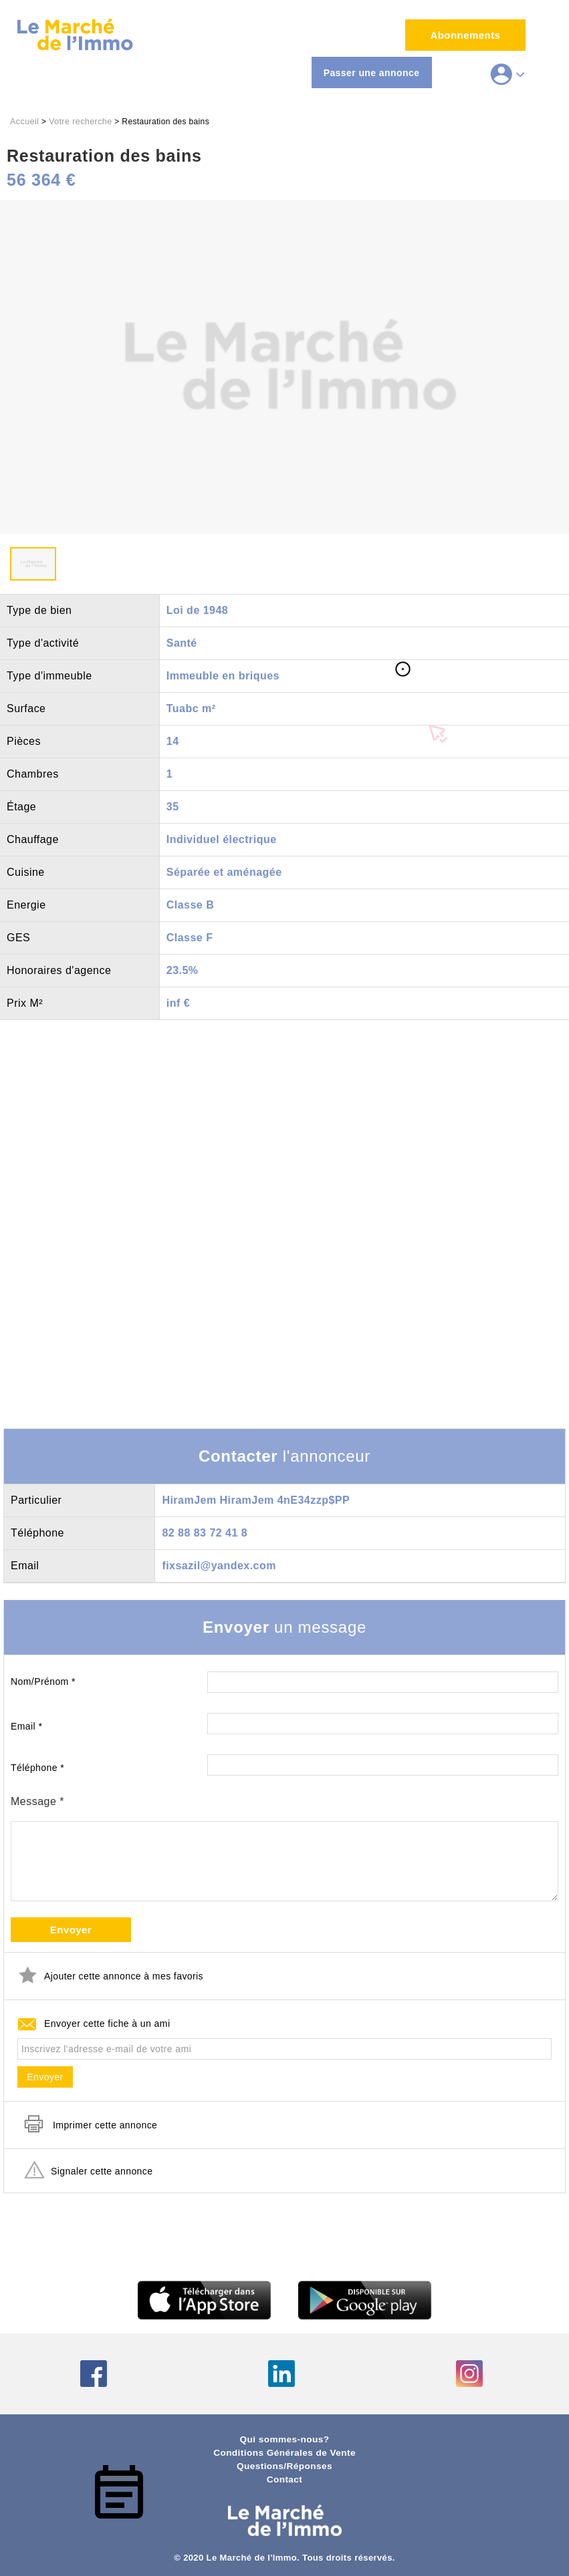  What do you see at coordinates (403, 669) in the screenshot?
I see `enable focus or concentration mode` at bounding box center [403, 669].